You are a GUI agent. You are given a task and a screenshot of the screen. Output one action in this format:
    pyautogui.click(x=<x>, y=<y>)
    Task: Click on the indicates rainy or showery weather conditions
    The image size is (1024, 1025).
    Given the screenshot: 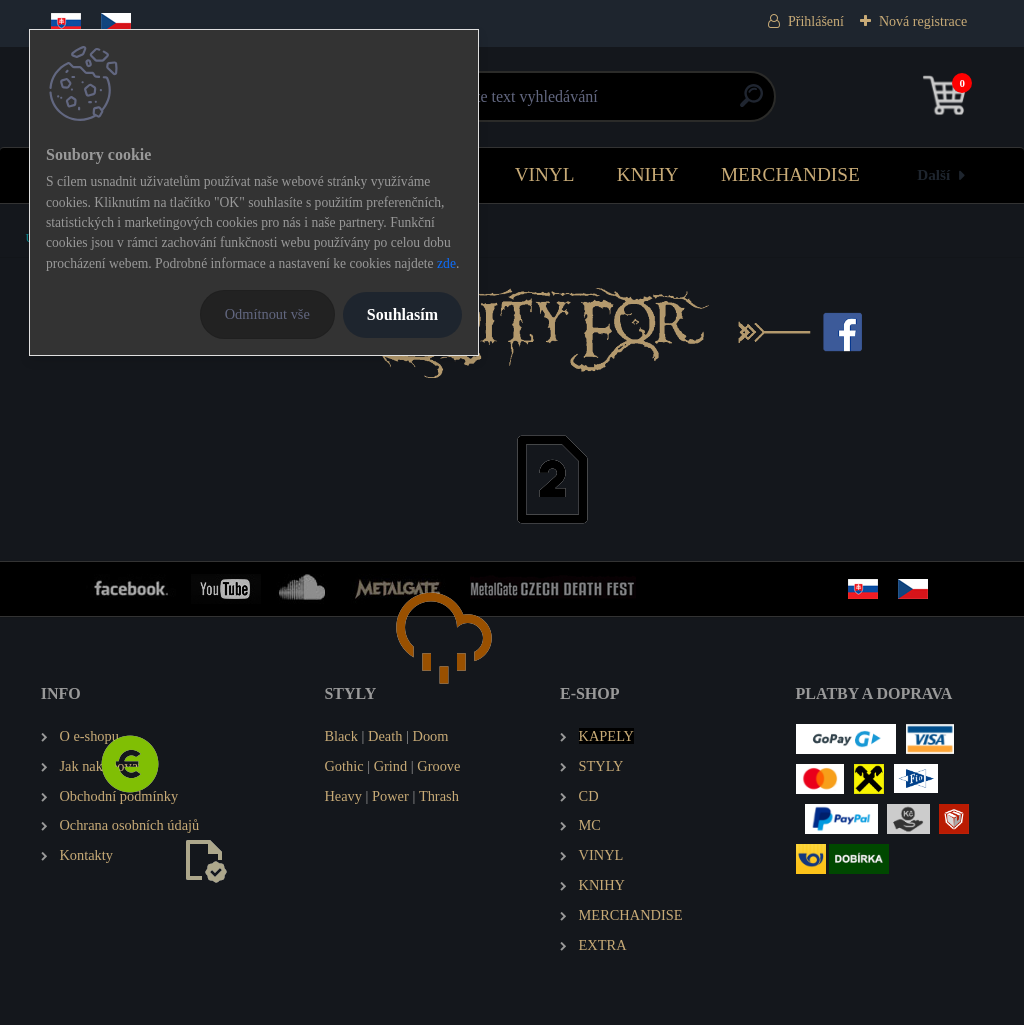 What is the action you would take?
    pyautogui.click(x=444, y=636)
    